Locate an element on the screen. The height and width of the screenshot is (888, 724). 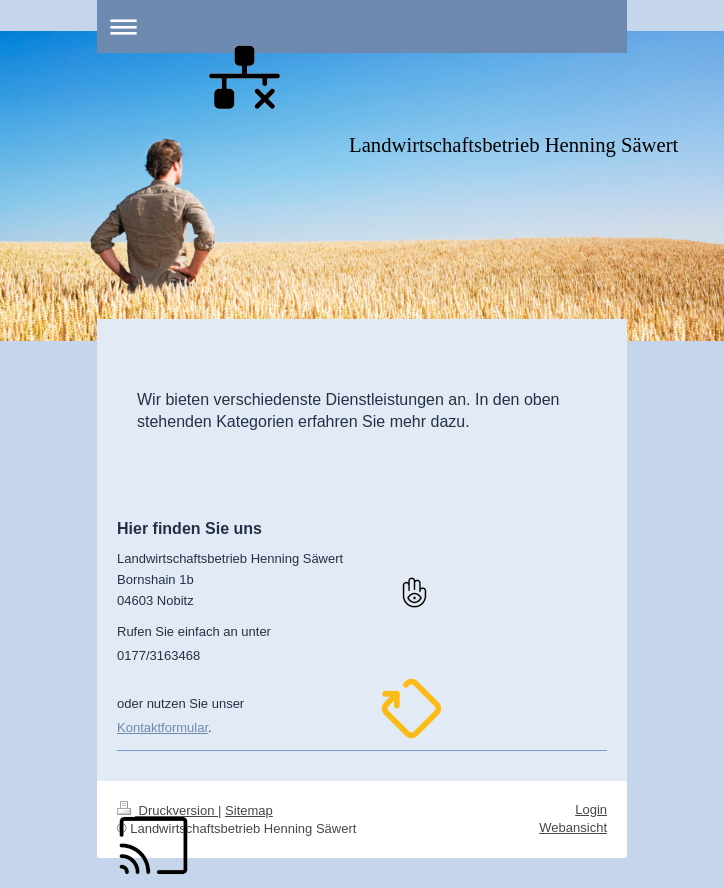
access hand tracking or gesture recognition settings is located at coordinates (414, 592).